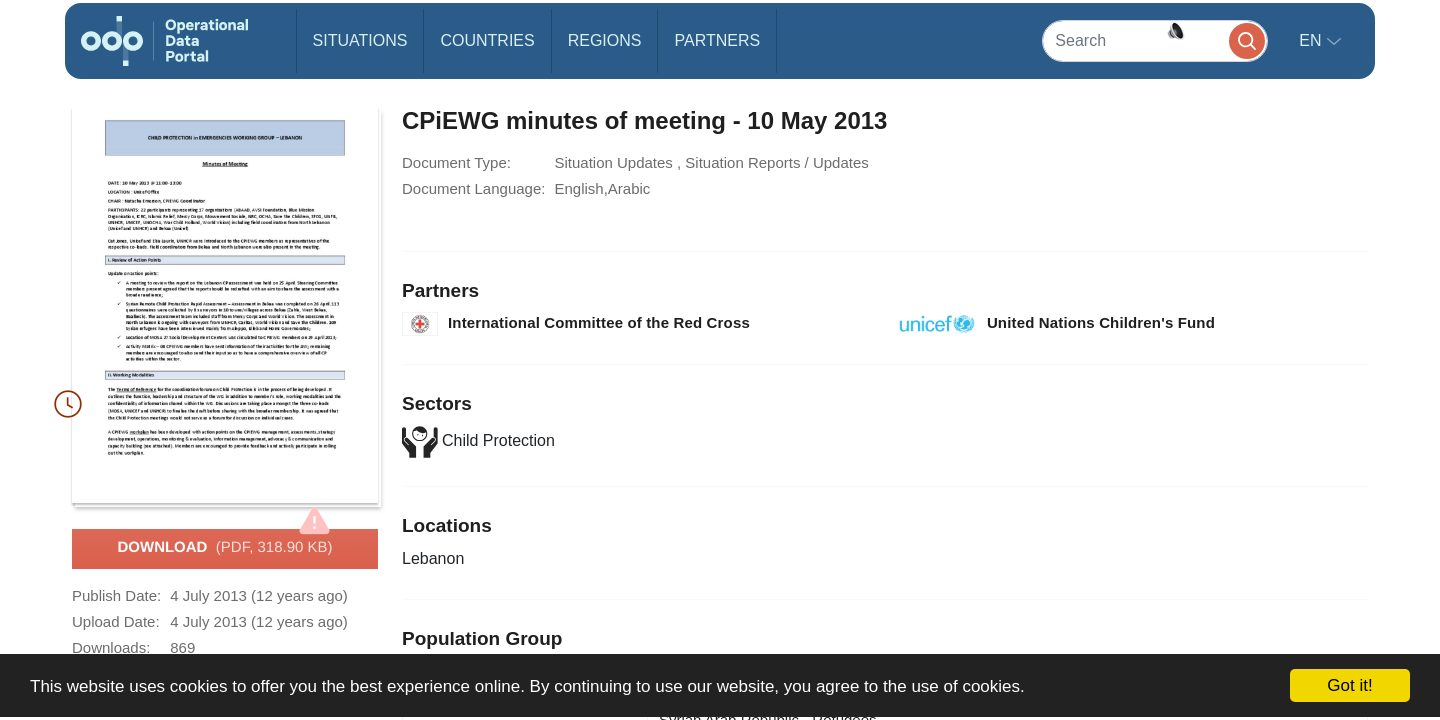 The width and height of the screenshot is (1440, 720). I want to click on view time or timestamp information, so click(68, 404).